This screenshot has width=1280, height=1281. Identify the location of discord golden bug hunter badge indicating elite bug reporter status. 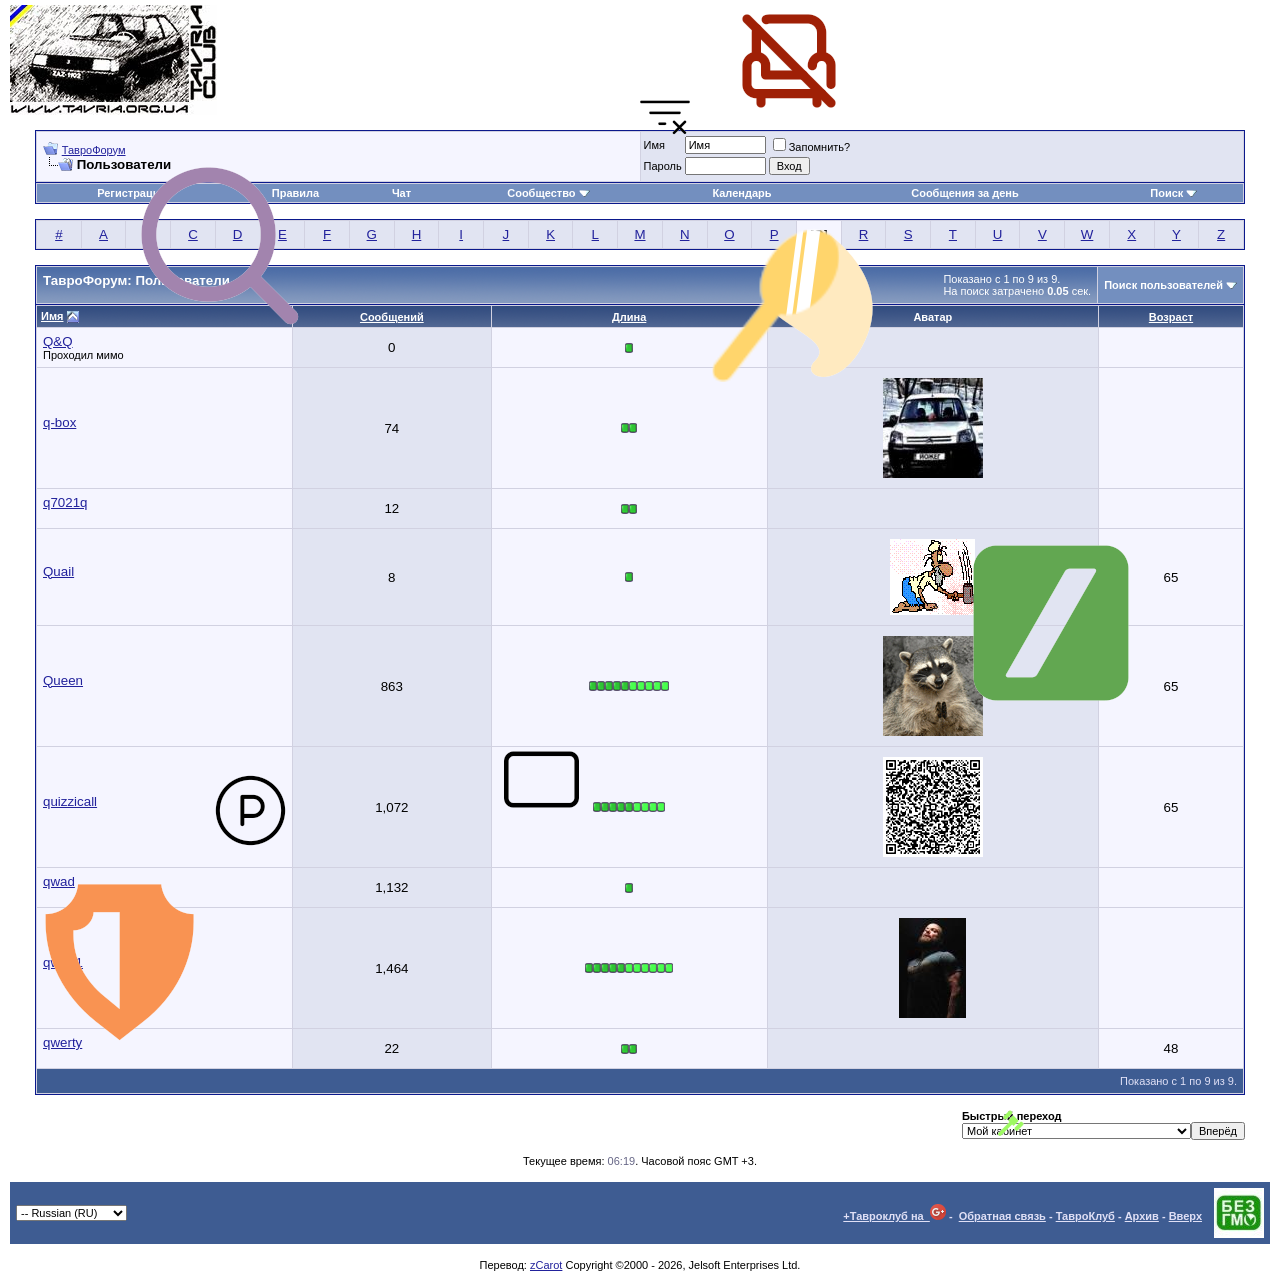
(793, 305).